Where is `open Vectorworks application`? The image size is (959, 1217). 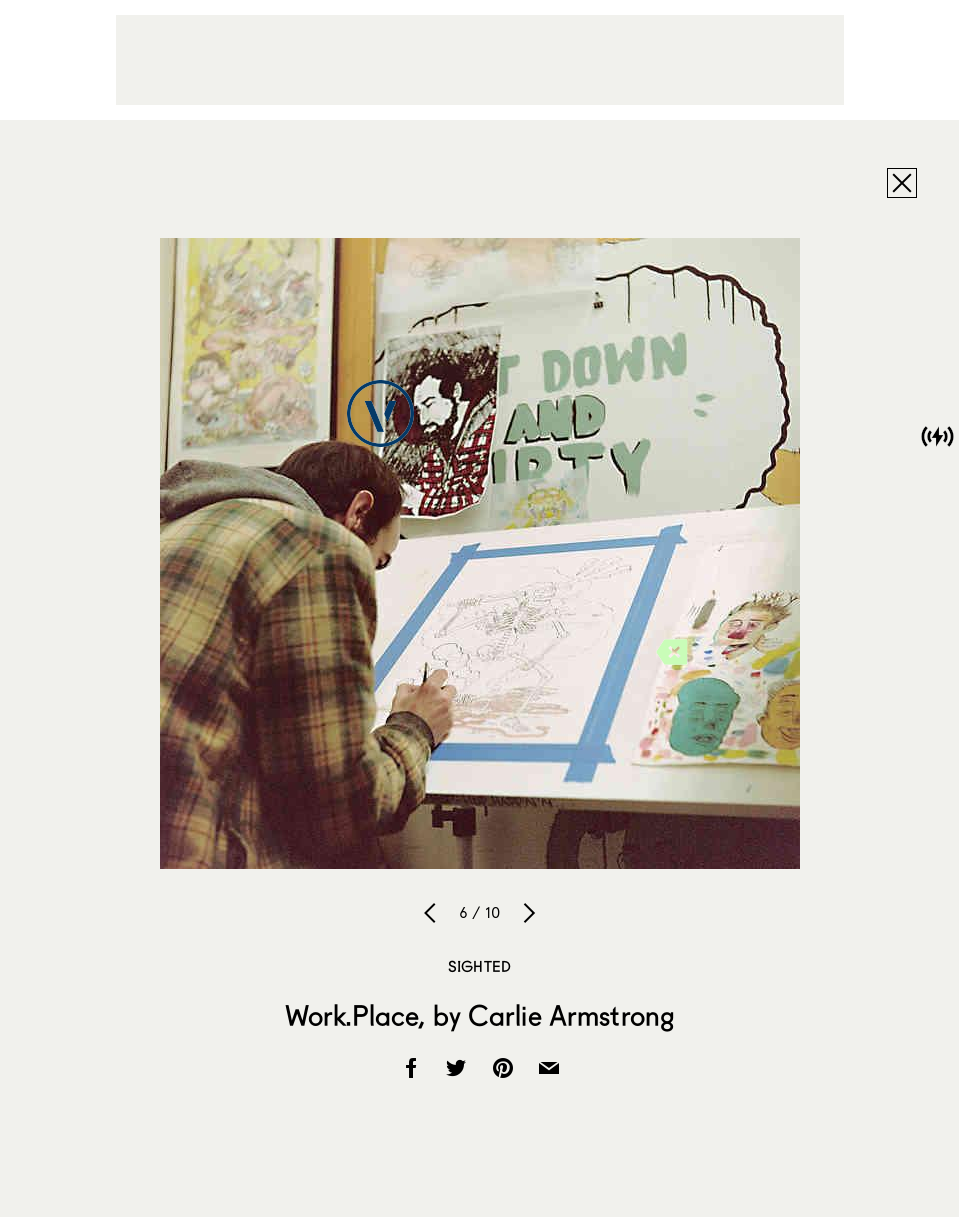 open Vectorworks application is located at coordinates (380, 413).